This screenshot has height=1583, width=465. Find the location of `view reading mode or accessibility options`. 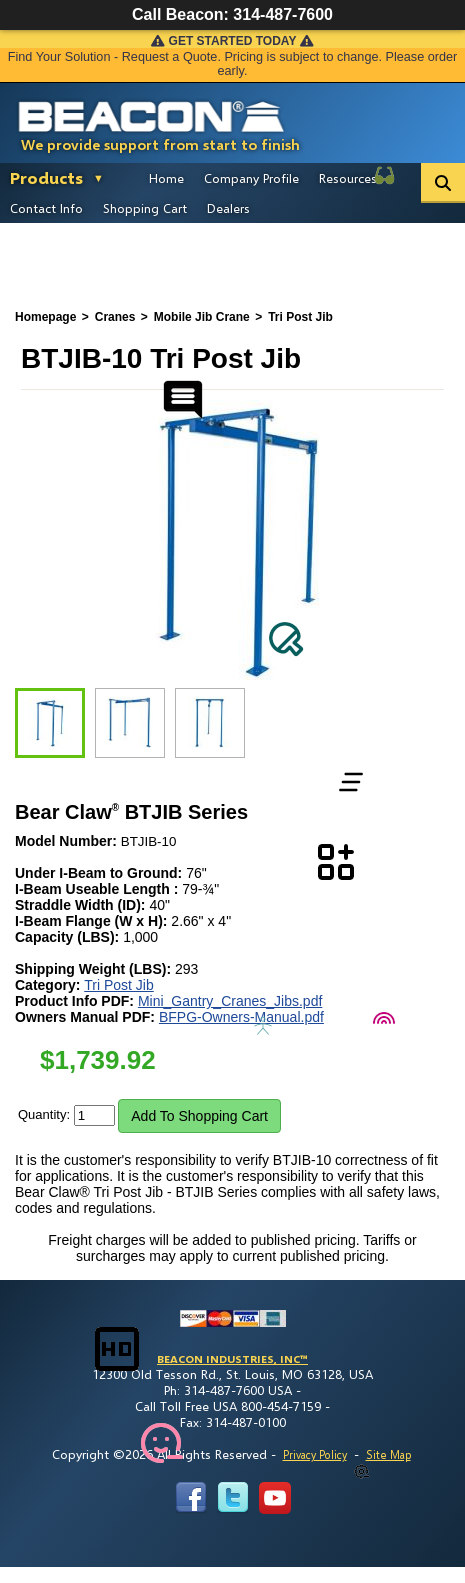

view reading mode or accessibility options is located at coordinates (384, 175).